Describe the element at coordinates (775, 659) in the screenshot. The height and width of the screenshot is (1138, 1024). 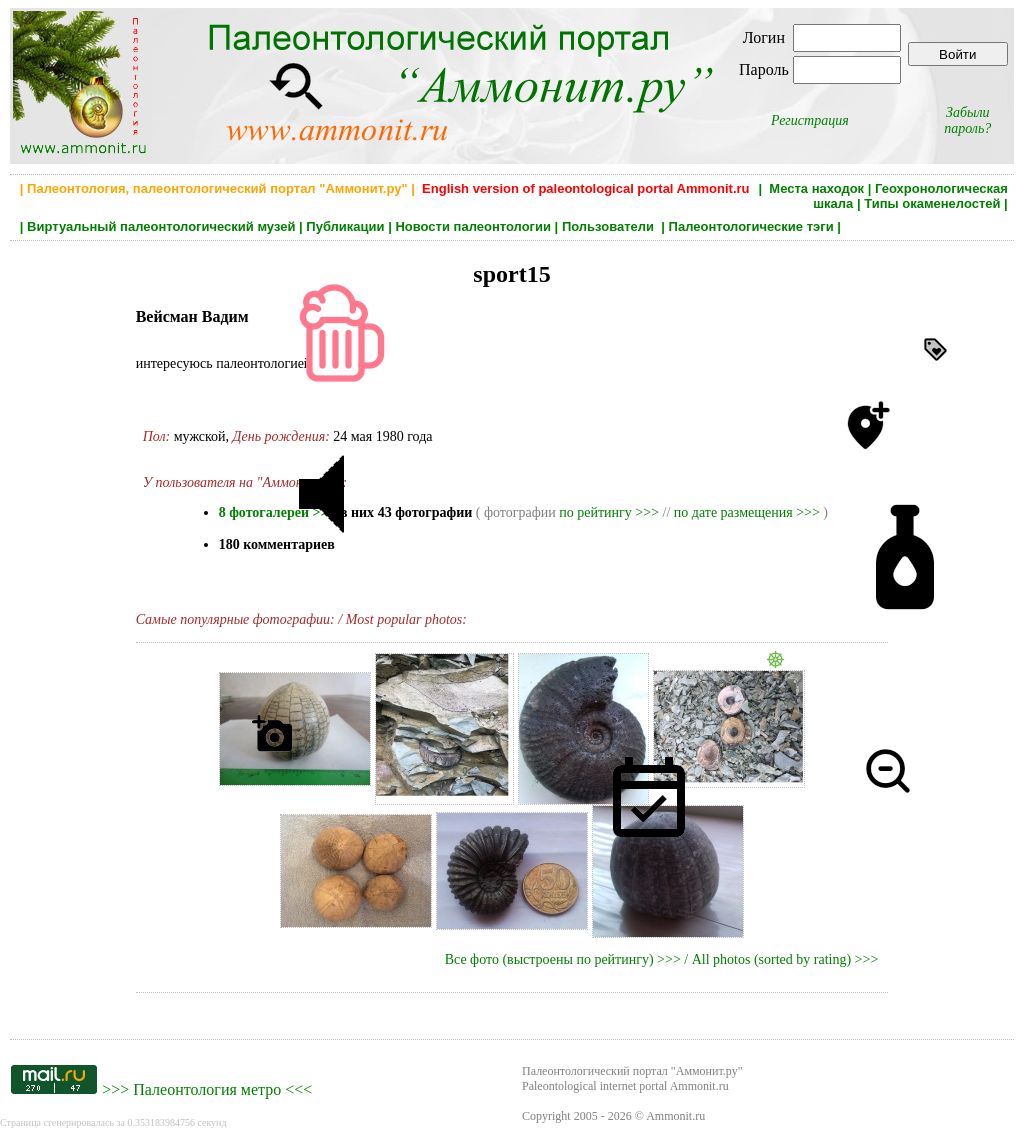
I see `navigate to steering or navigation controls` at that location.